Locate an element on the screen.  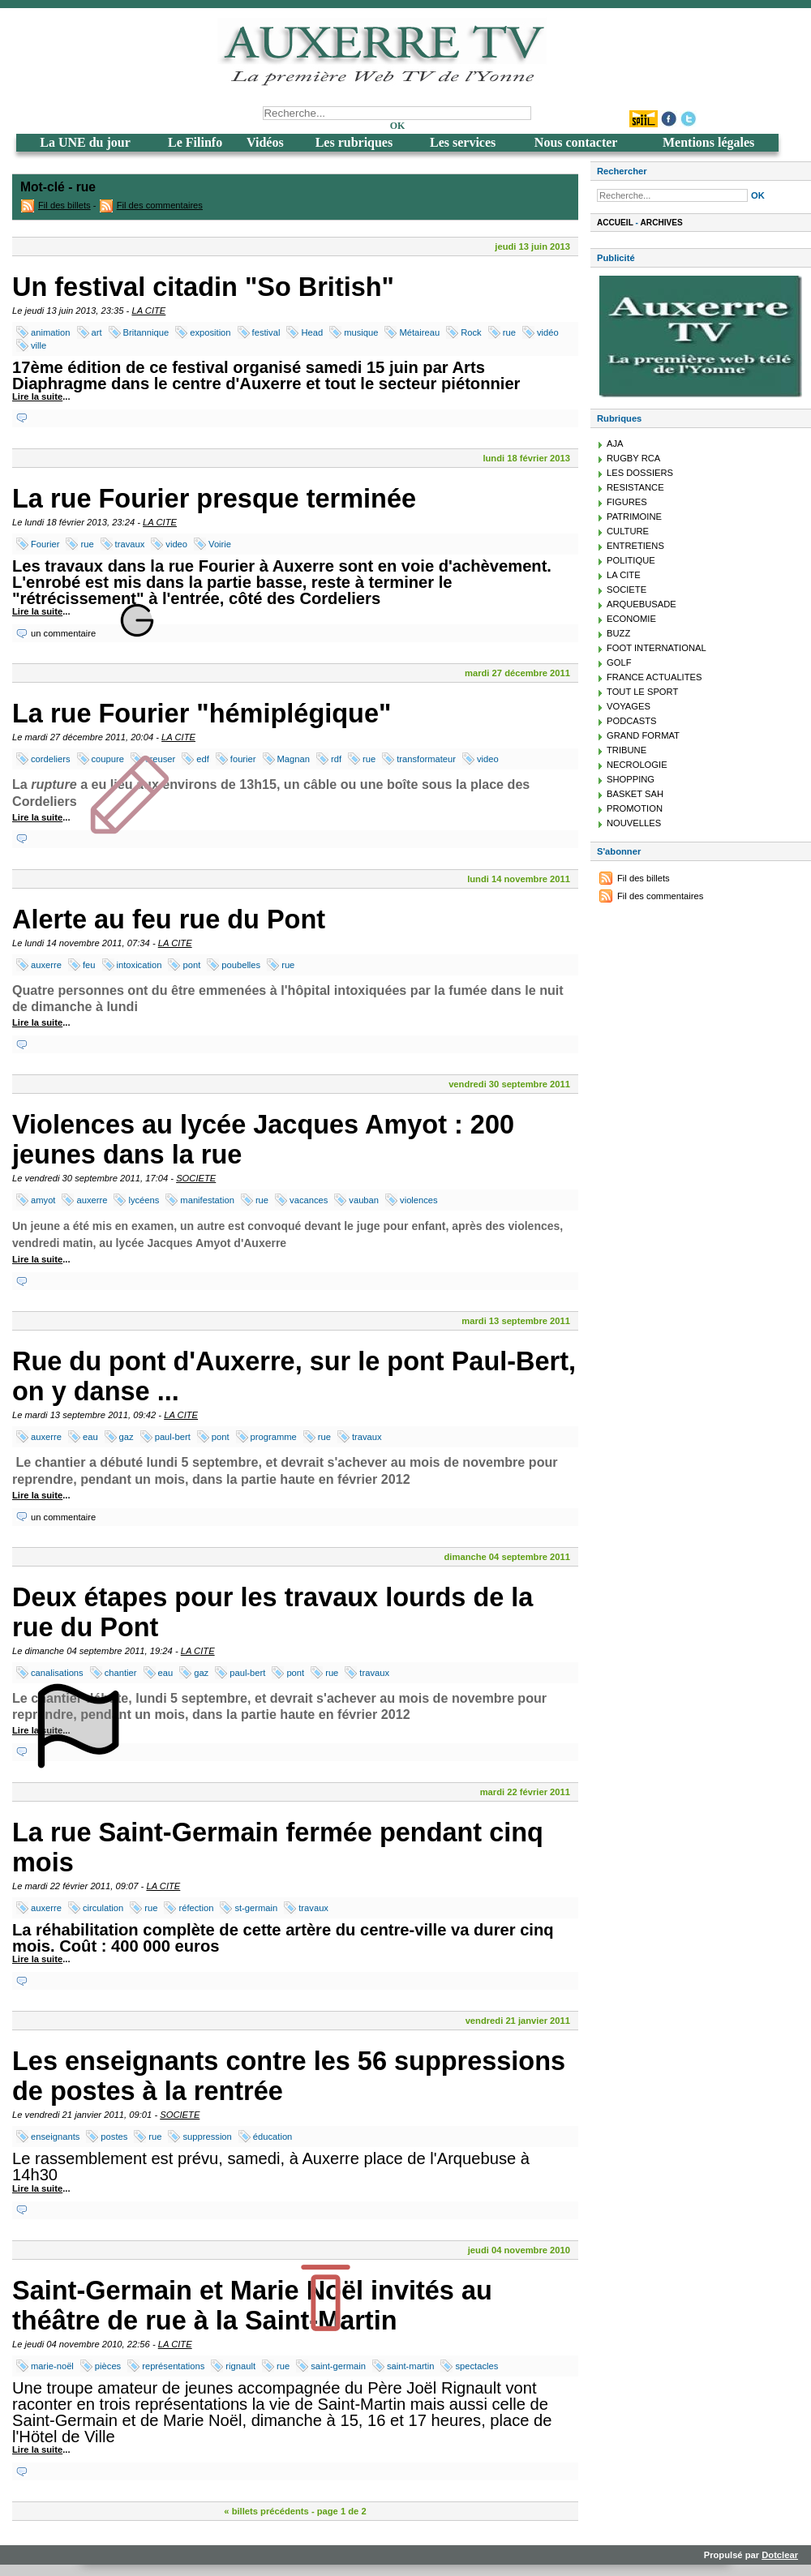
align element to top edge is located at coordinates (325, 2296).